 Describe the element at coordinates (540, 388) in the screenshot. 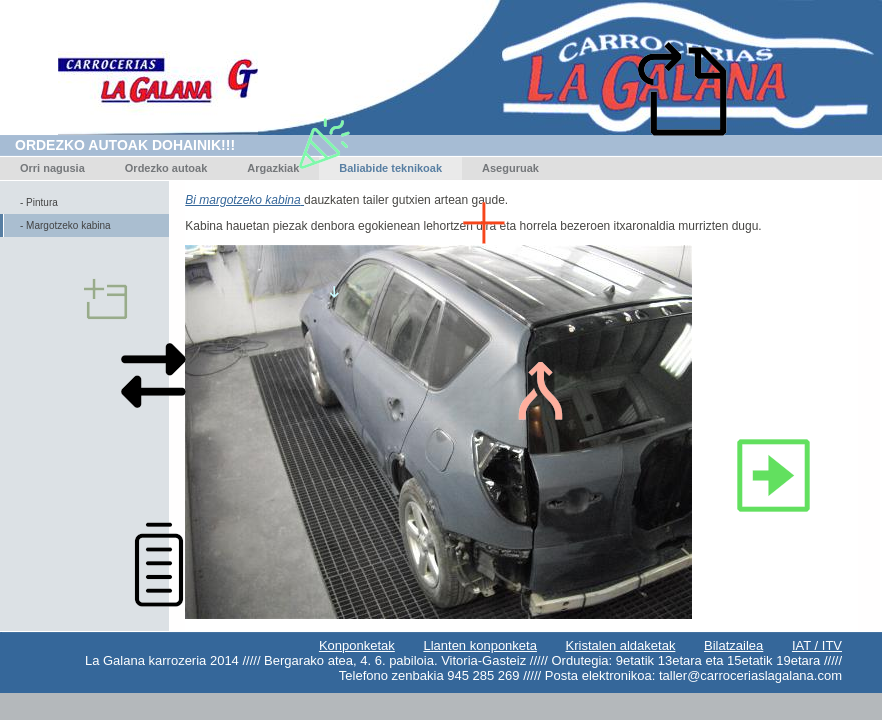

I see `merge branches or files together` at that location.